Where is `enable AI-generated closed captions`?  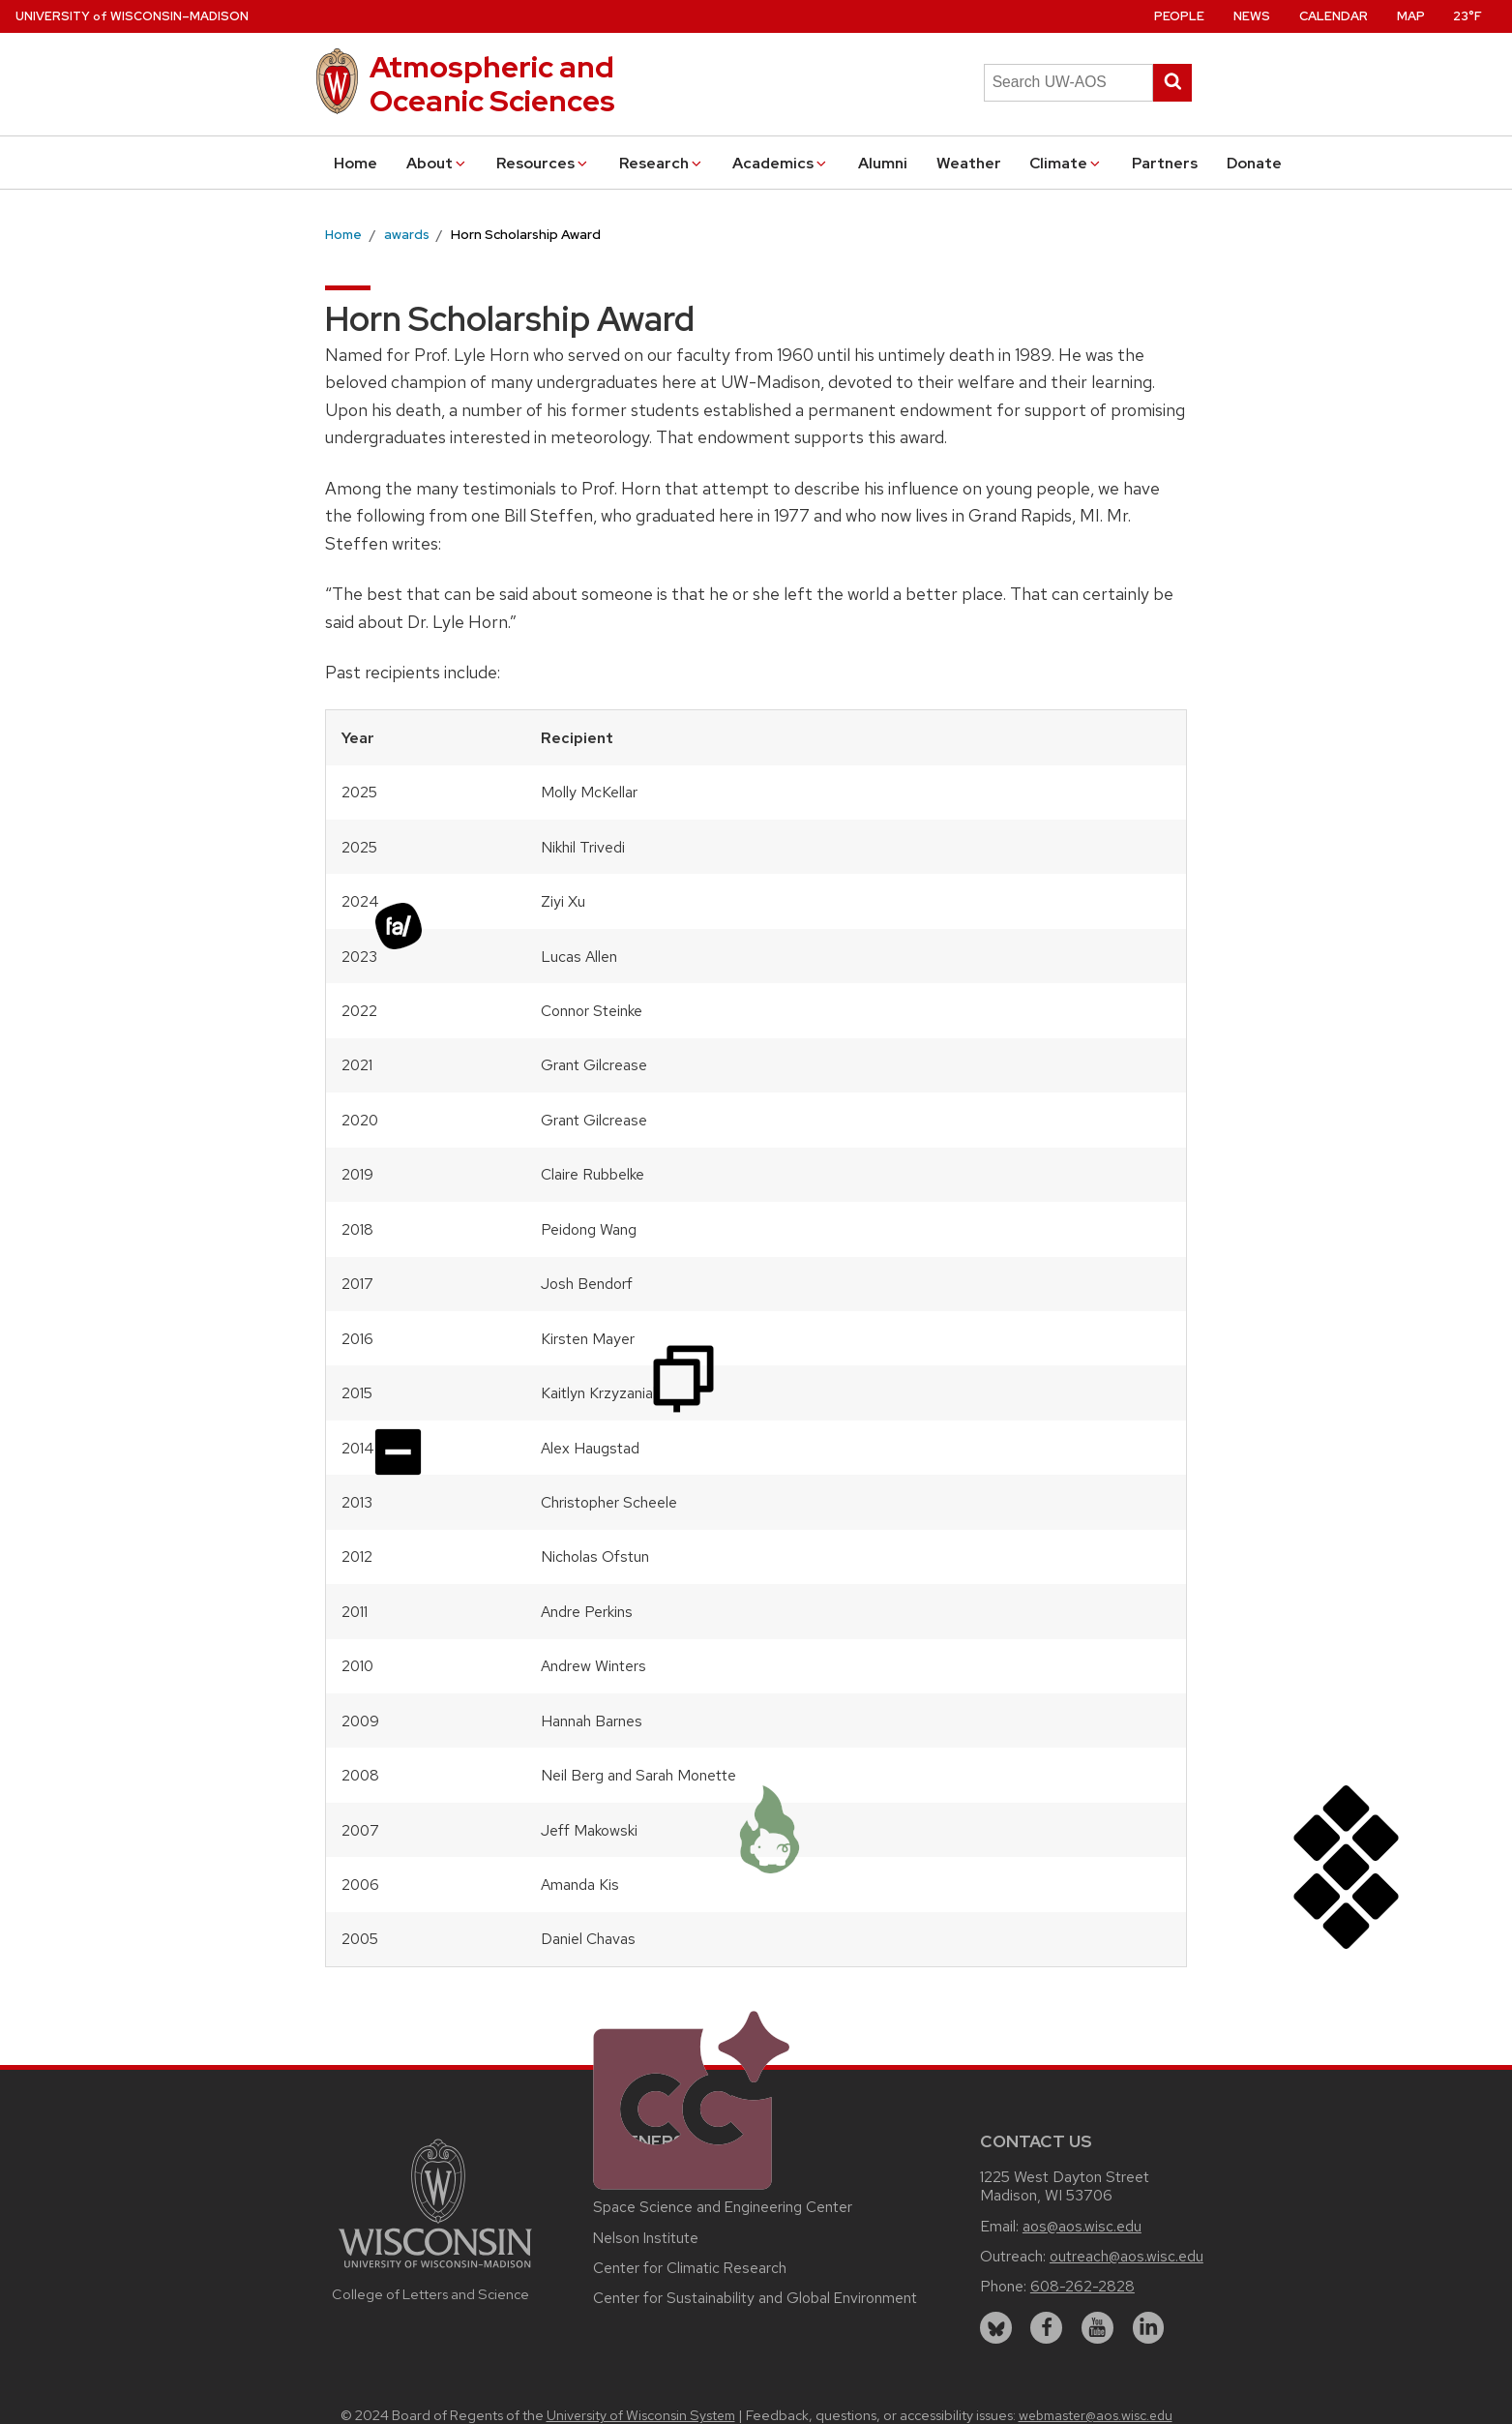 enable AI-generated closed captions is located at coordinates (682, 2109).